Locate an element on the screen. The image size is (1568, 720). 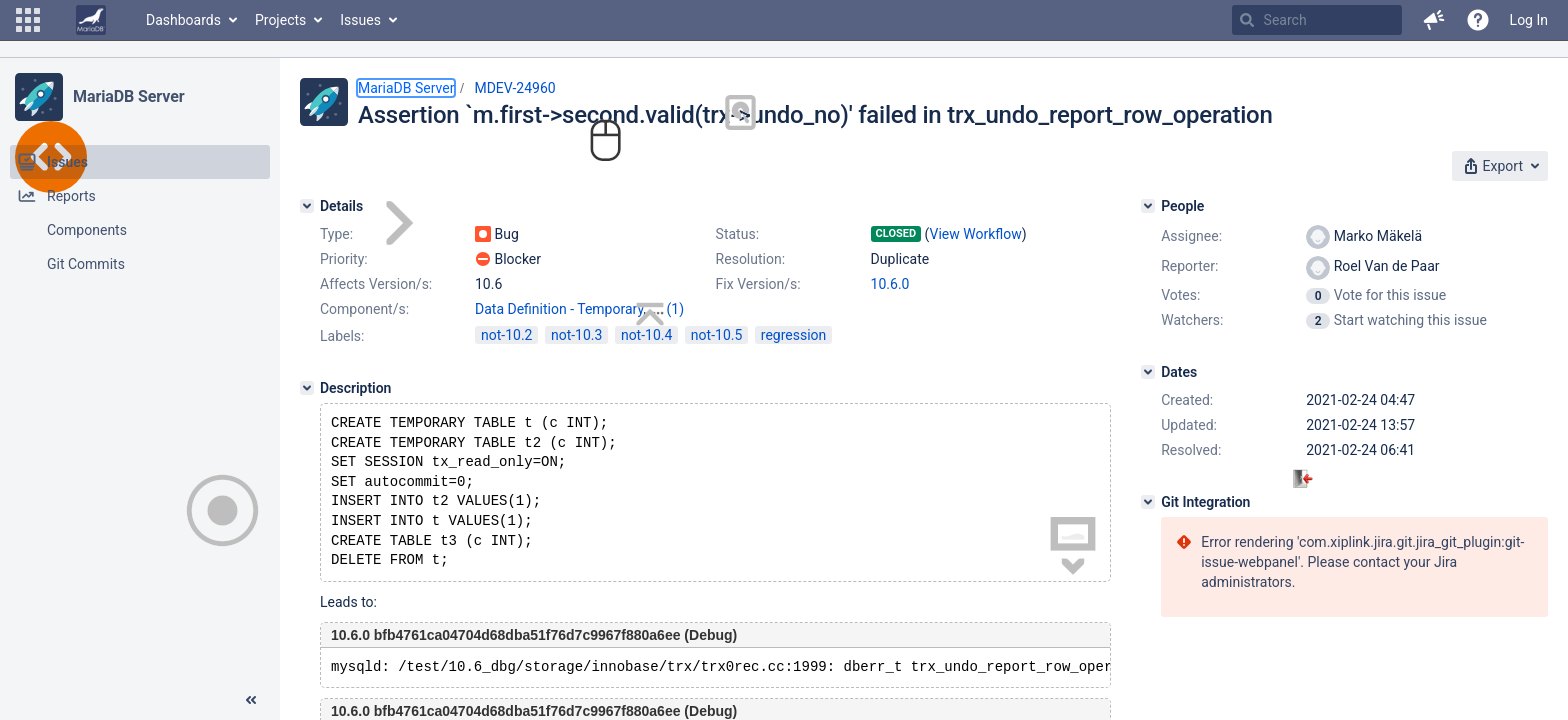
mouse input device settings is located at coordinates (607, 139).